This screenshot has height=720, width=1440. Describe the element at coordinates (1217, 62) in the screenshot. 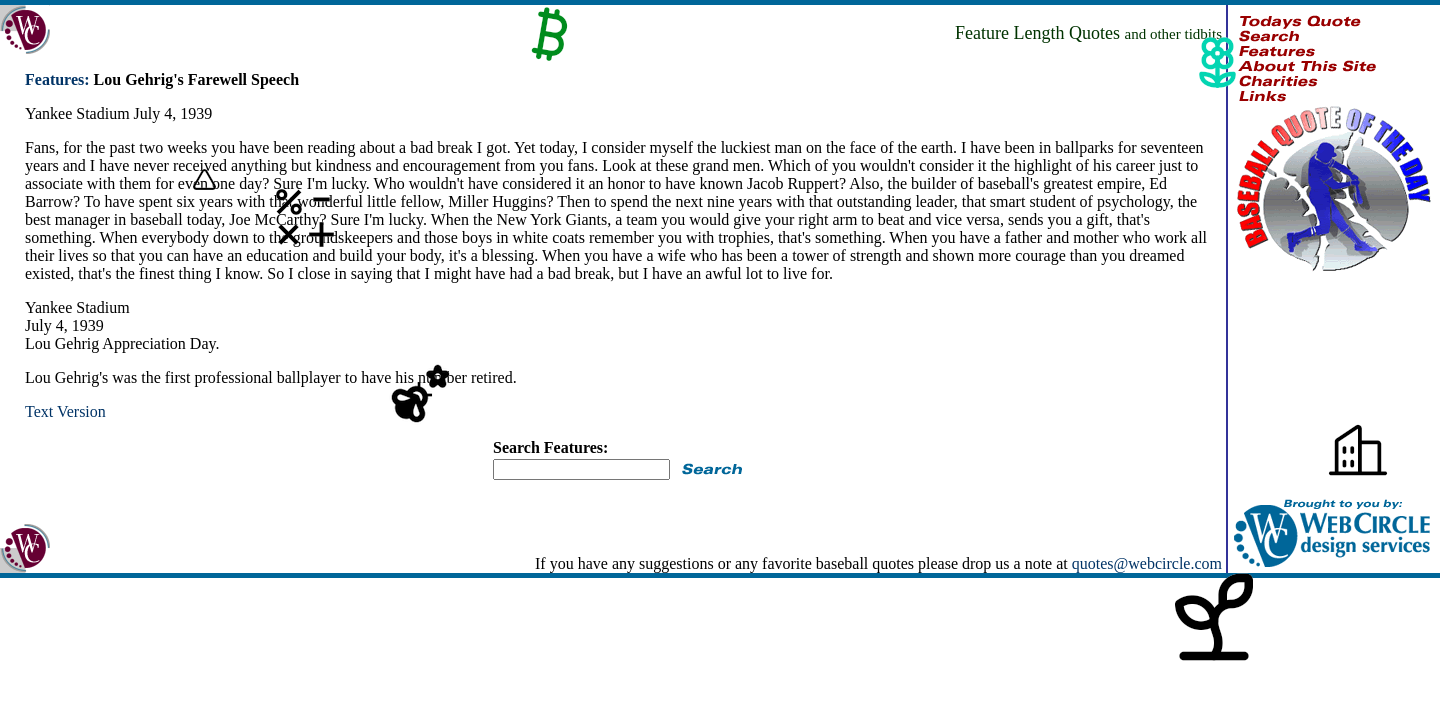

I see `access garden or plant care features` at that location.